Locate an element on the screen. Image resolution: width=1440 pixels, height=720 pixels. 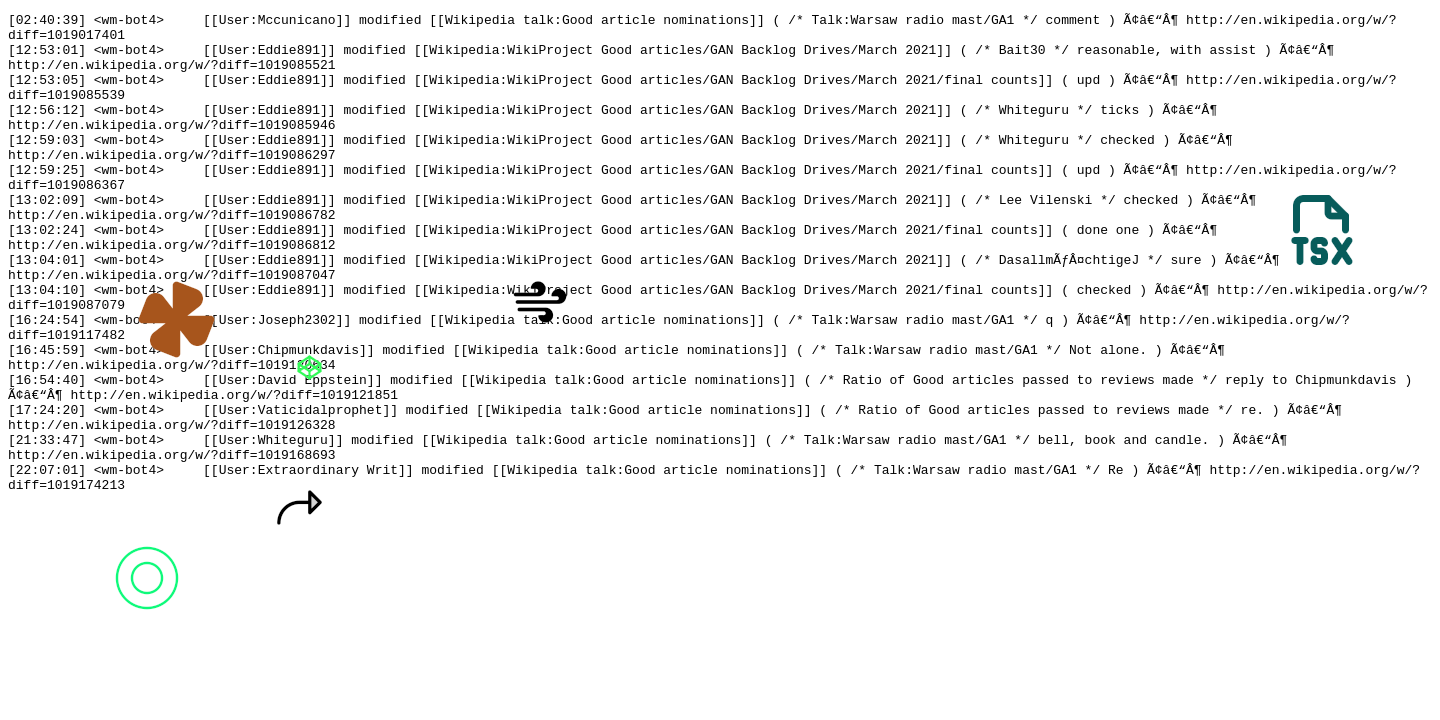
indicates a TypeScript React (.tsx) file is located at coordinates (1321, 230).